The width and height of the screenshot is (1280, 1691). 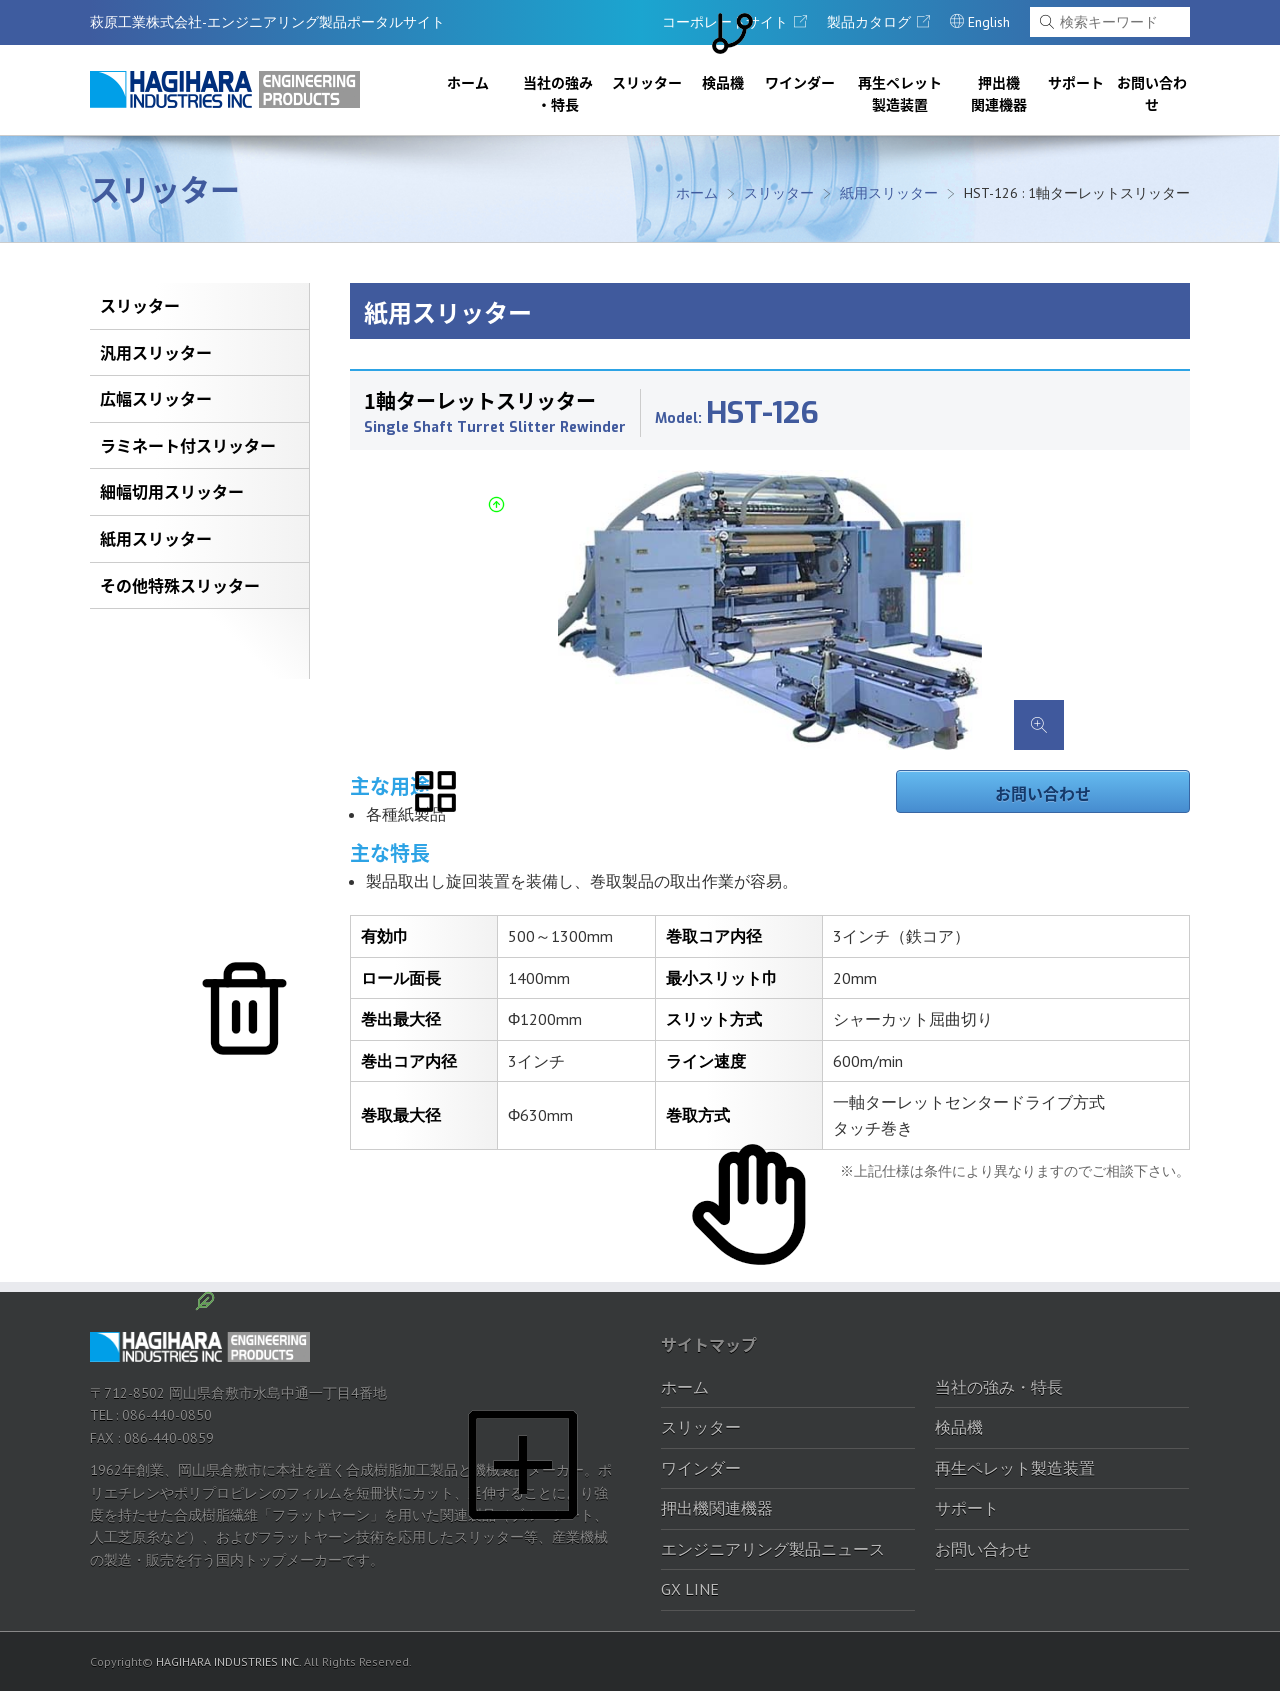 I want to click on scroll to top of page, so click(x=496, y=504).